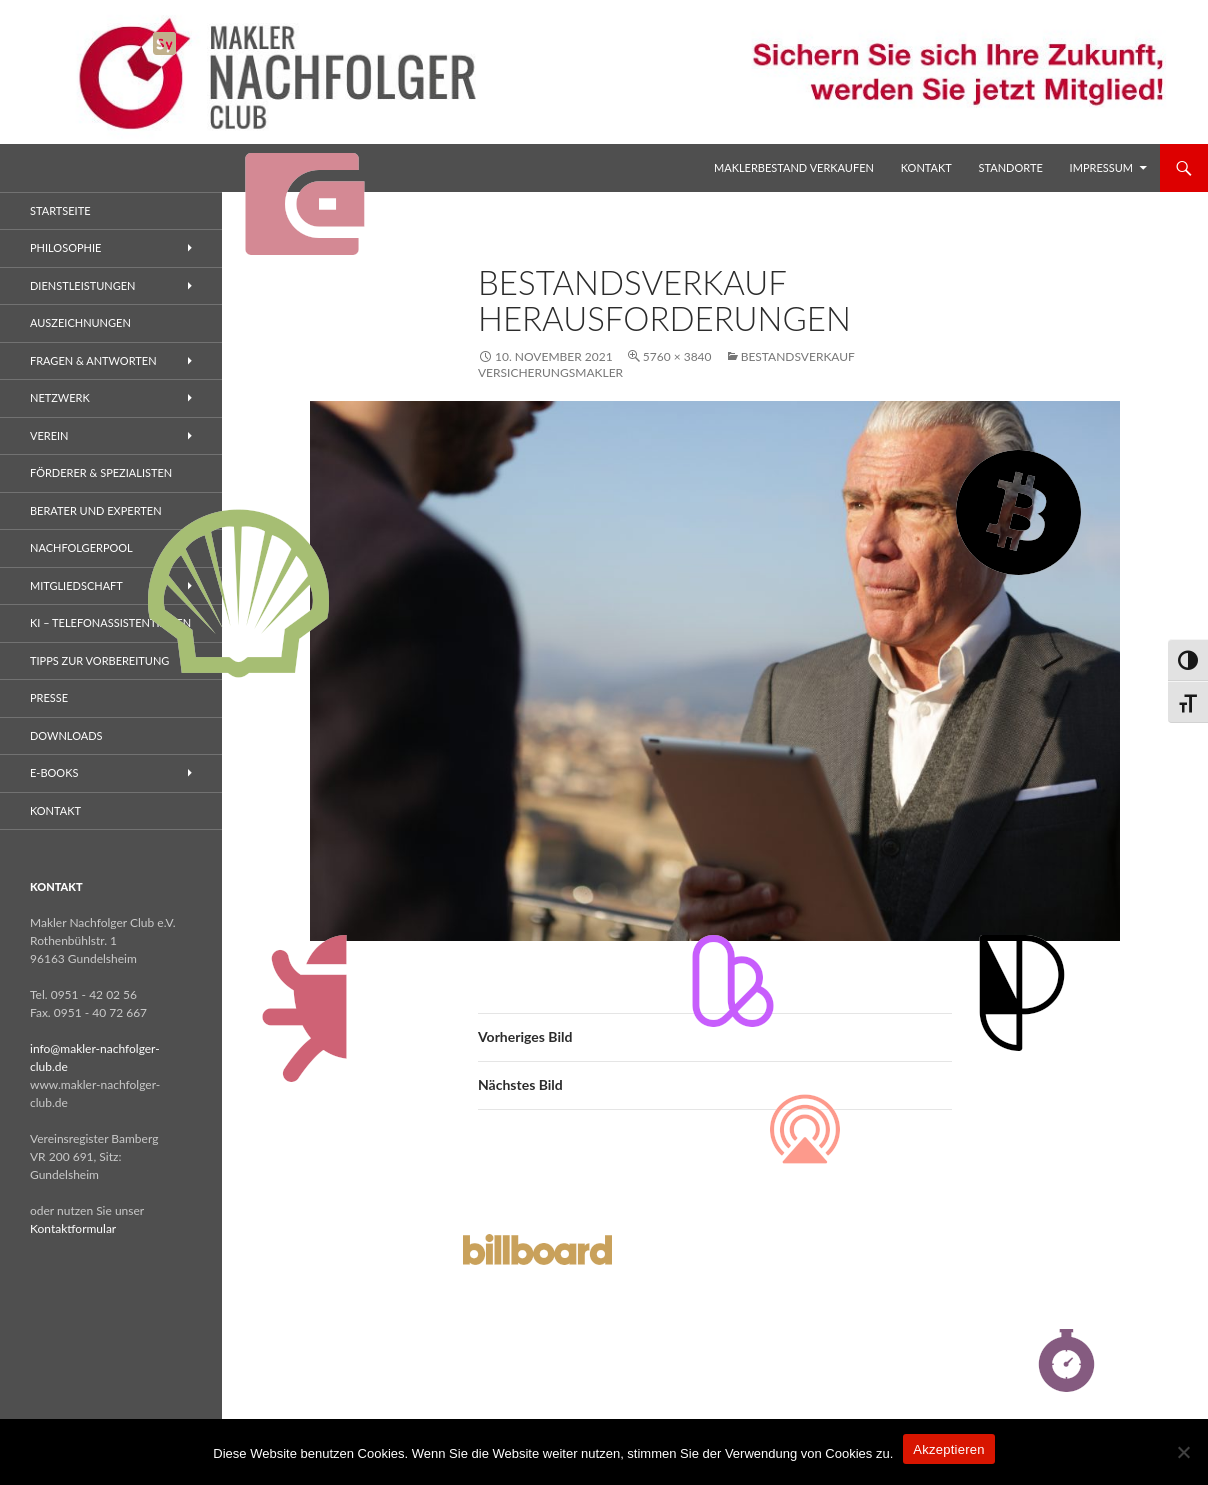  What do you see at coordinates (537, 1249) in the screenshot?
I see `Billboard music charts and news` at bounding box center [537, 1249].